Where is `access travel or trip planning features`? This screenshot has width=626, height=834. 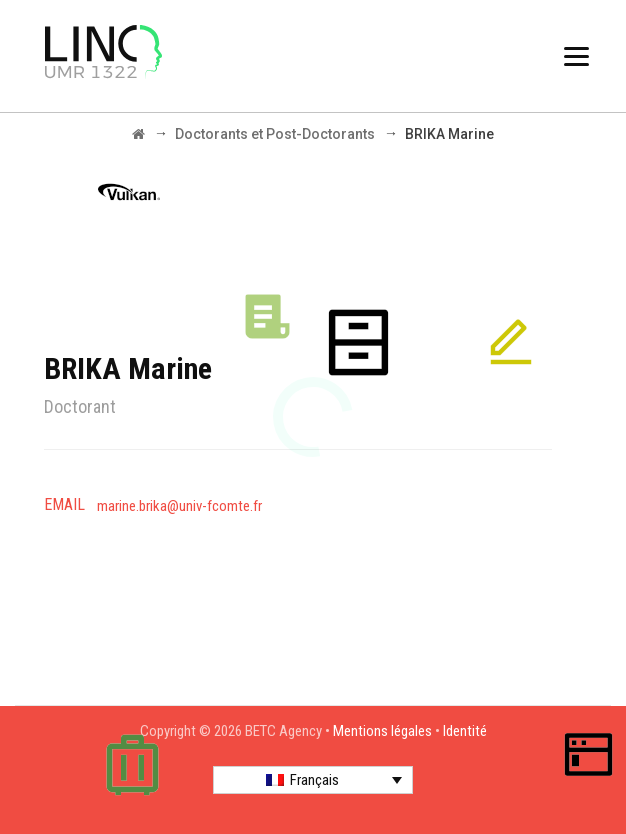 access travel or trip planning features is located at coordinates (132, 763).